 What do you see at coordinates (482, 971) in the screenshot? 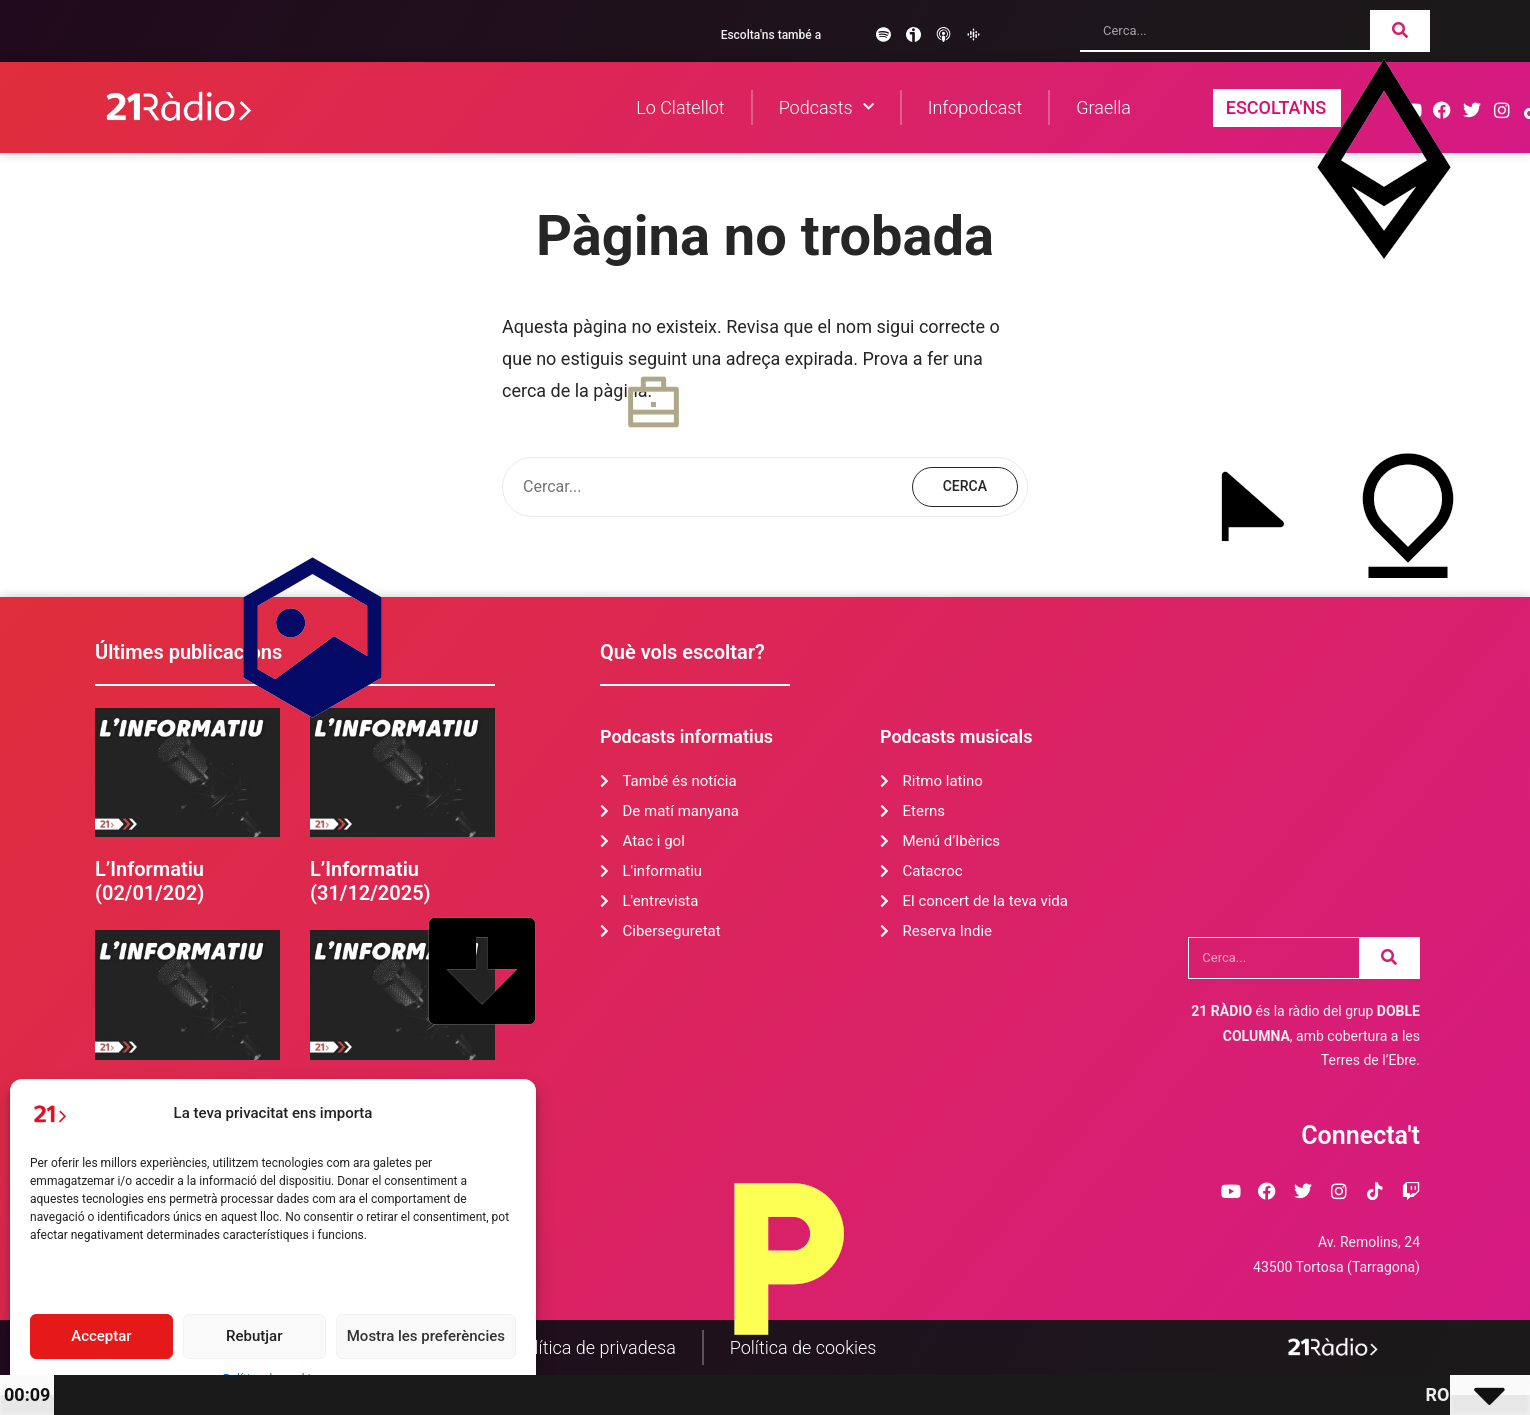
I see `download file or content` at bounding box center [482, 971].